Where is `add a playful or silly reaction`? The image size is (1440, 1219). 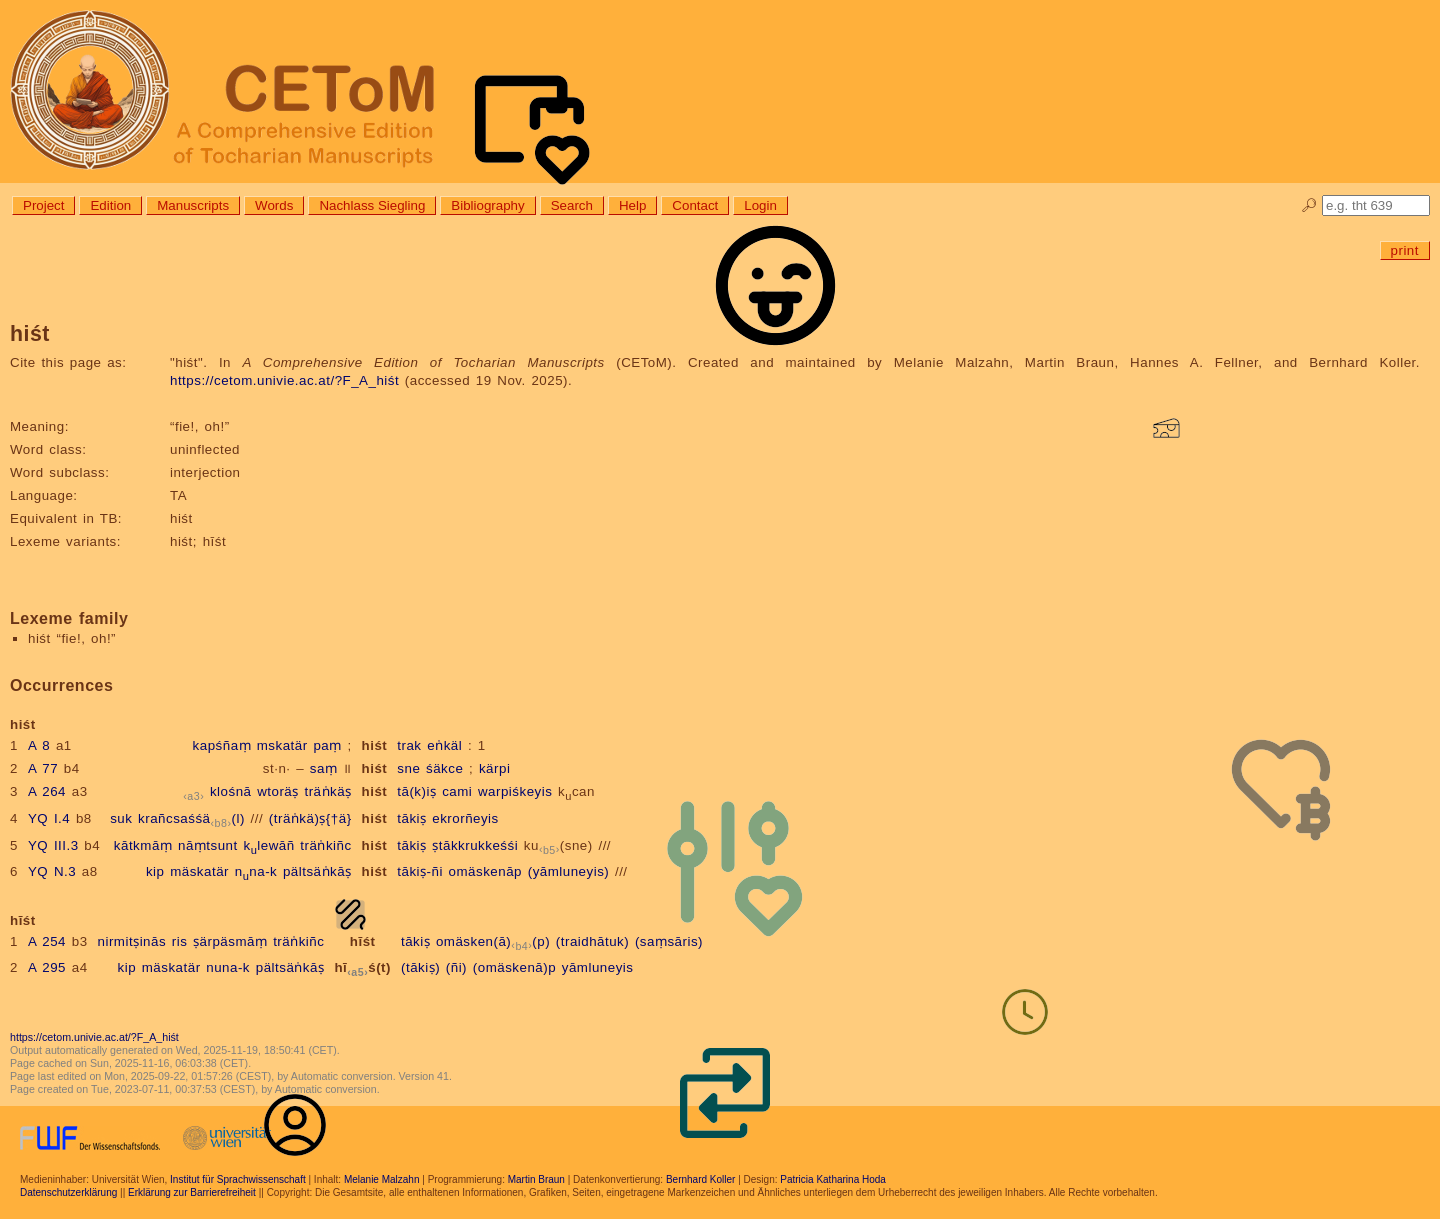
add a playful or silly reaction is located at coordinates (775, 285).